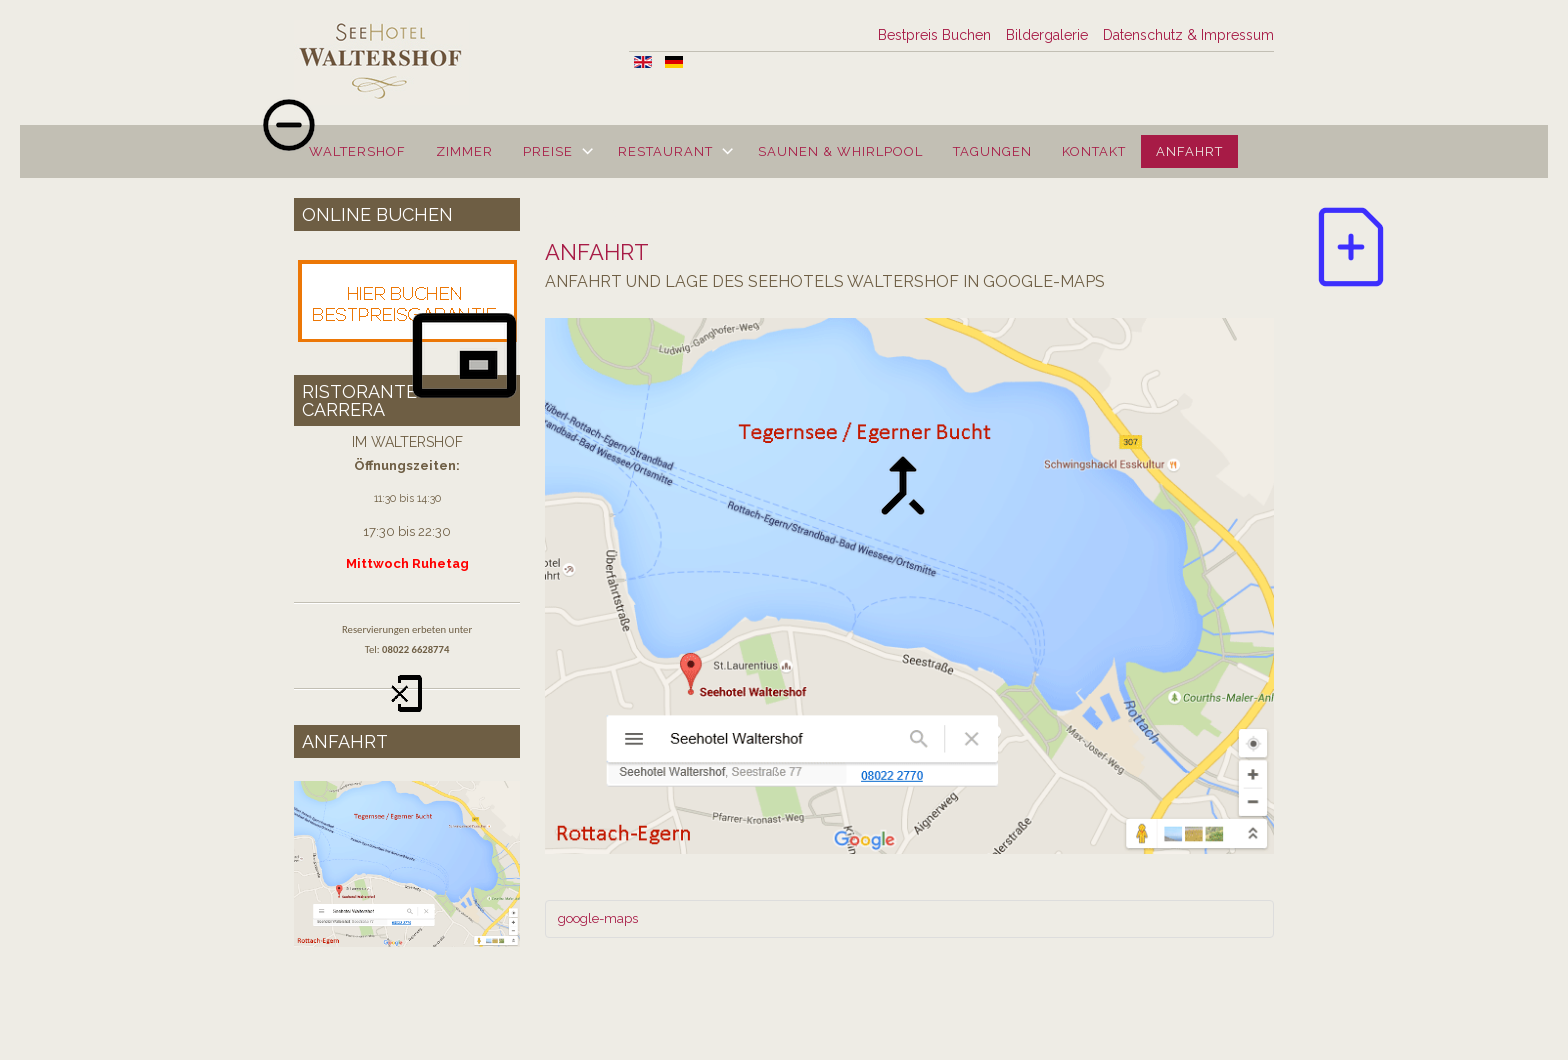 The width and height of the screenshot is (1568, 1060). I want to click on enable picture-in-picture mode, so click(464, 355).